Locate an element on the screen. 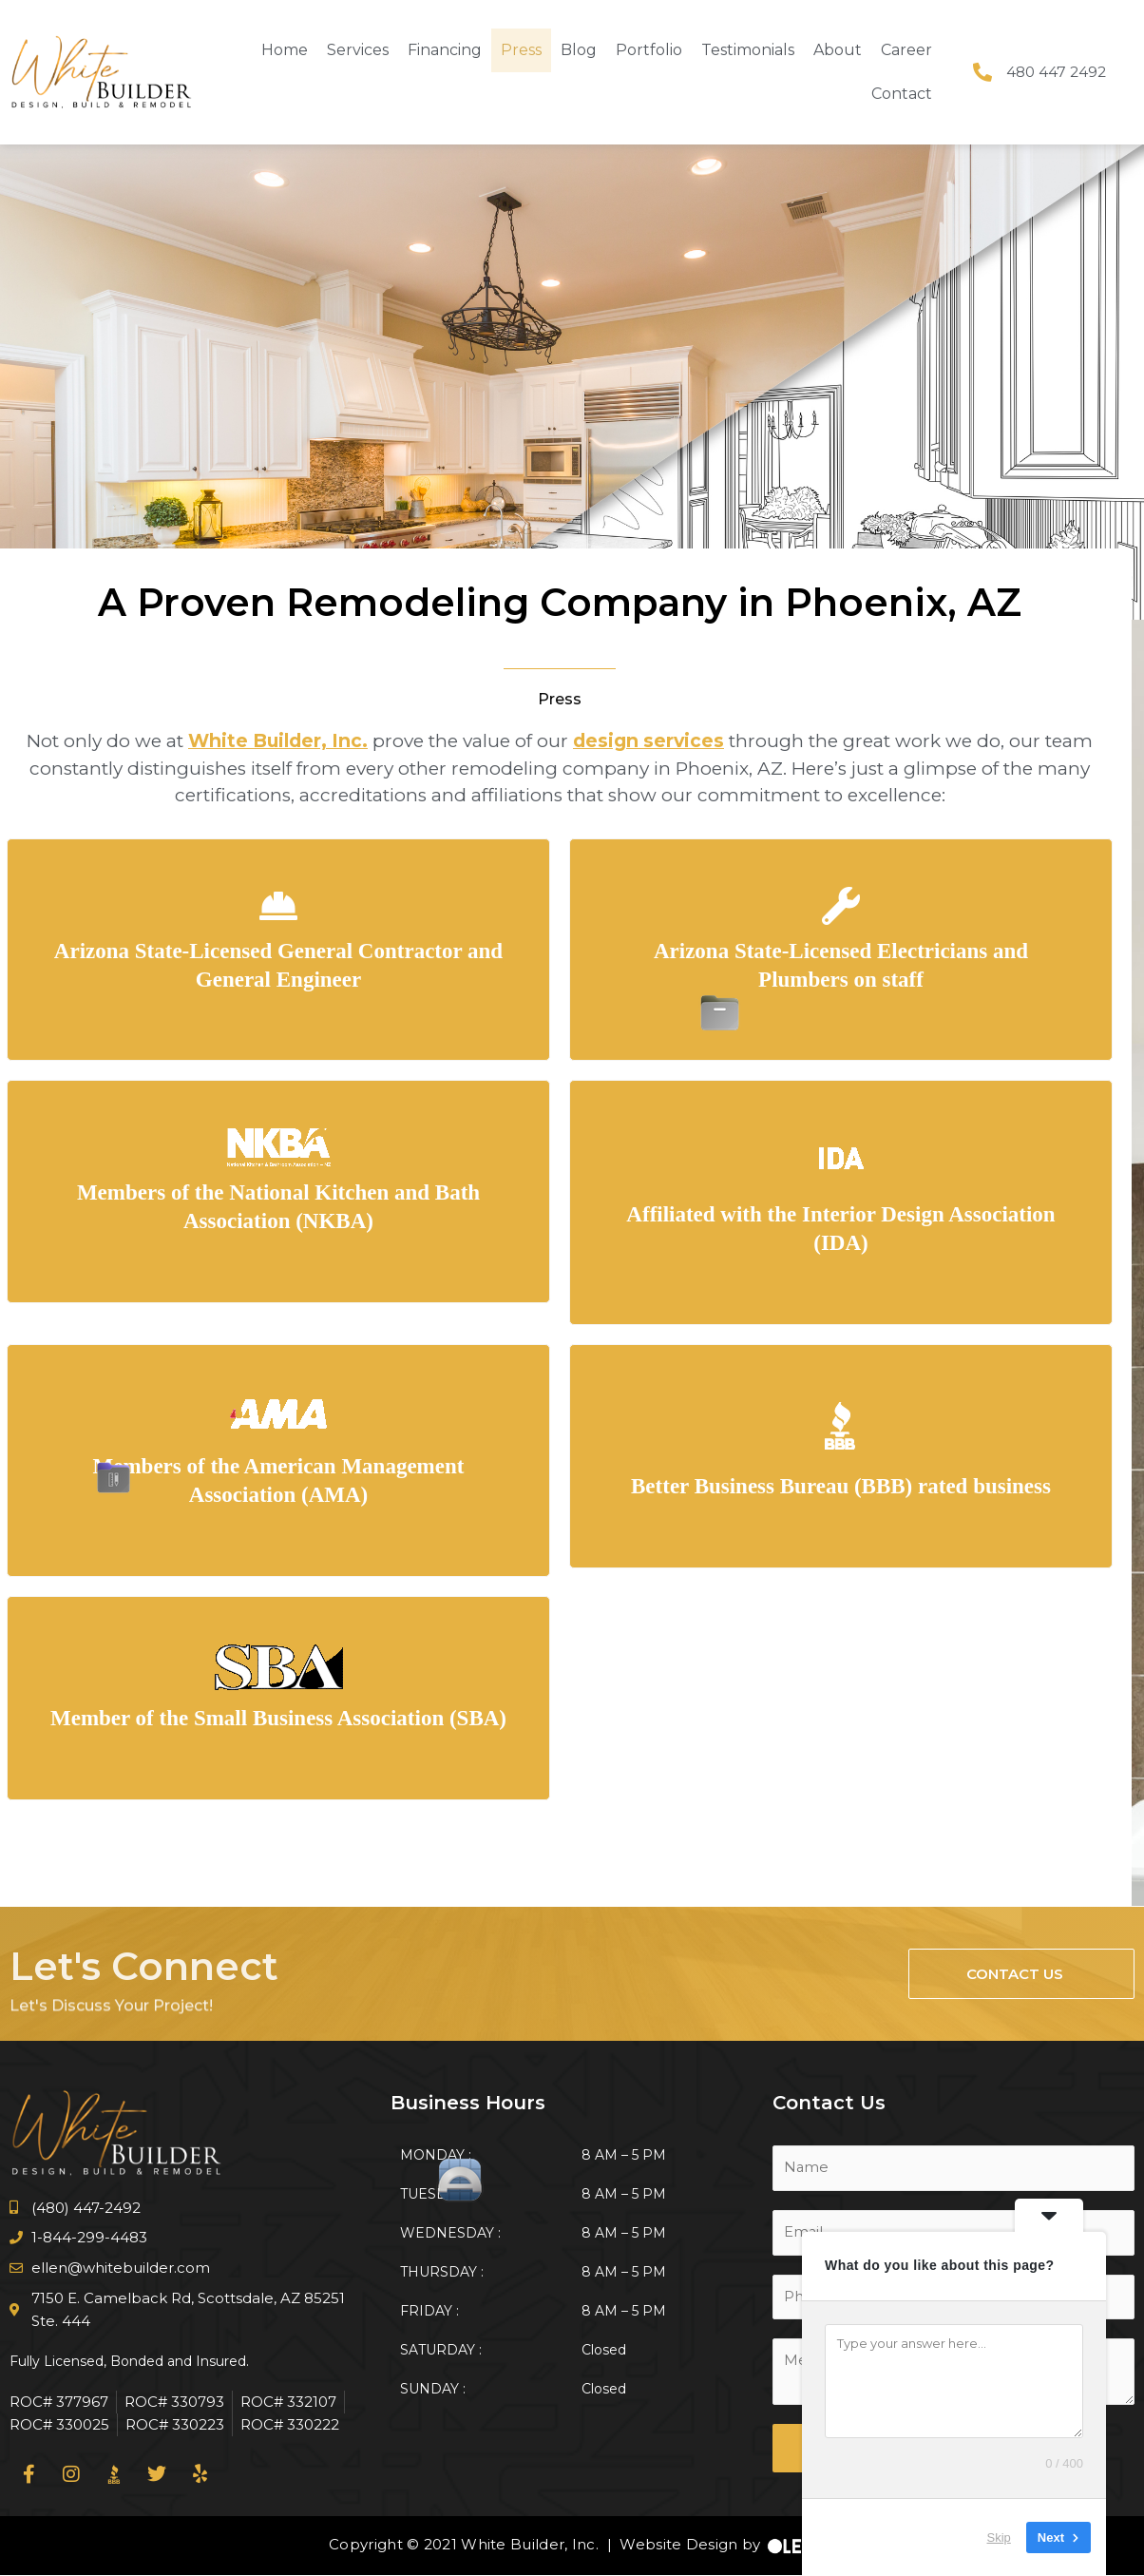 This screenshot has height=2576, width=1144. open the file manager application is located at coordinates (719, 1012).